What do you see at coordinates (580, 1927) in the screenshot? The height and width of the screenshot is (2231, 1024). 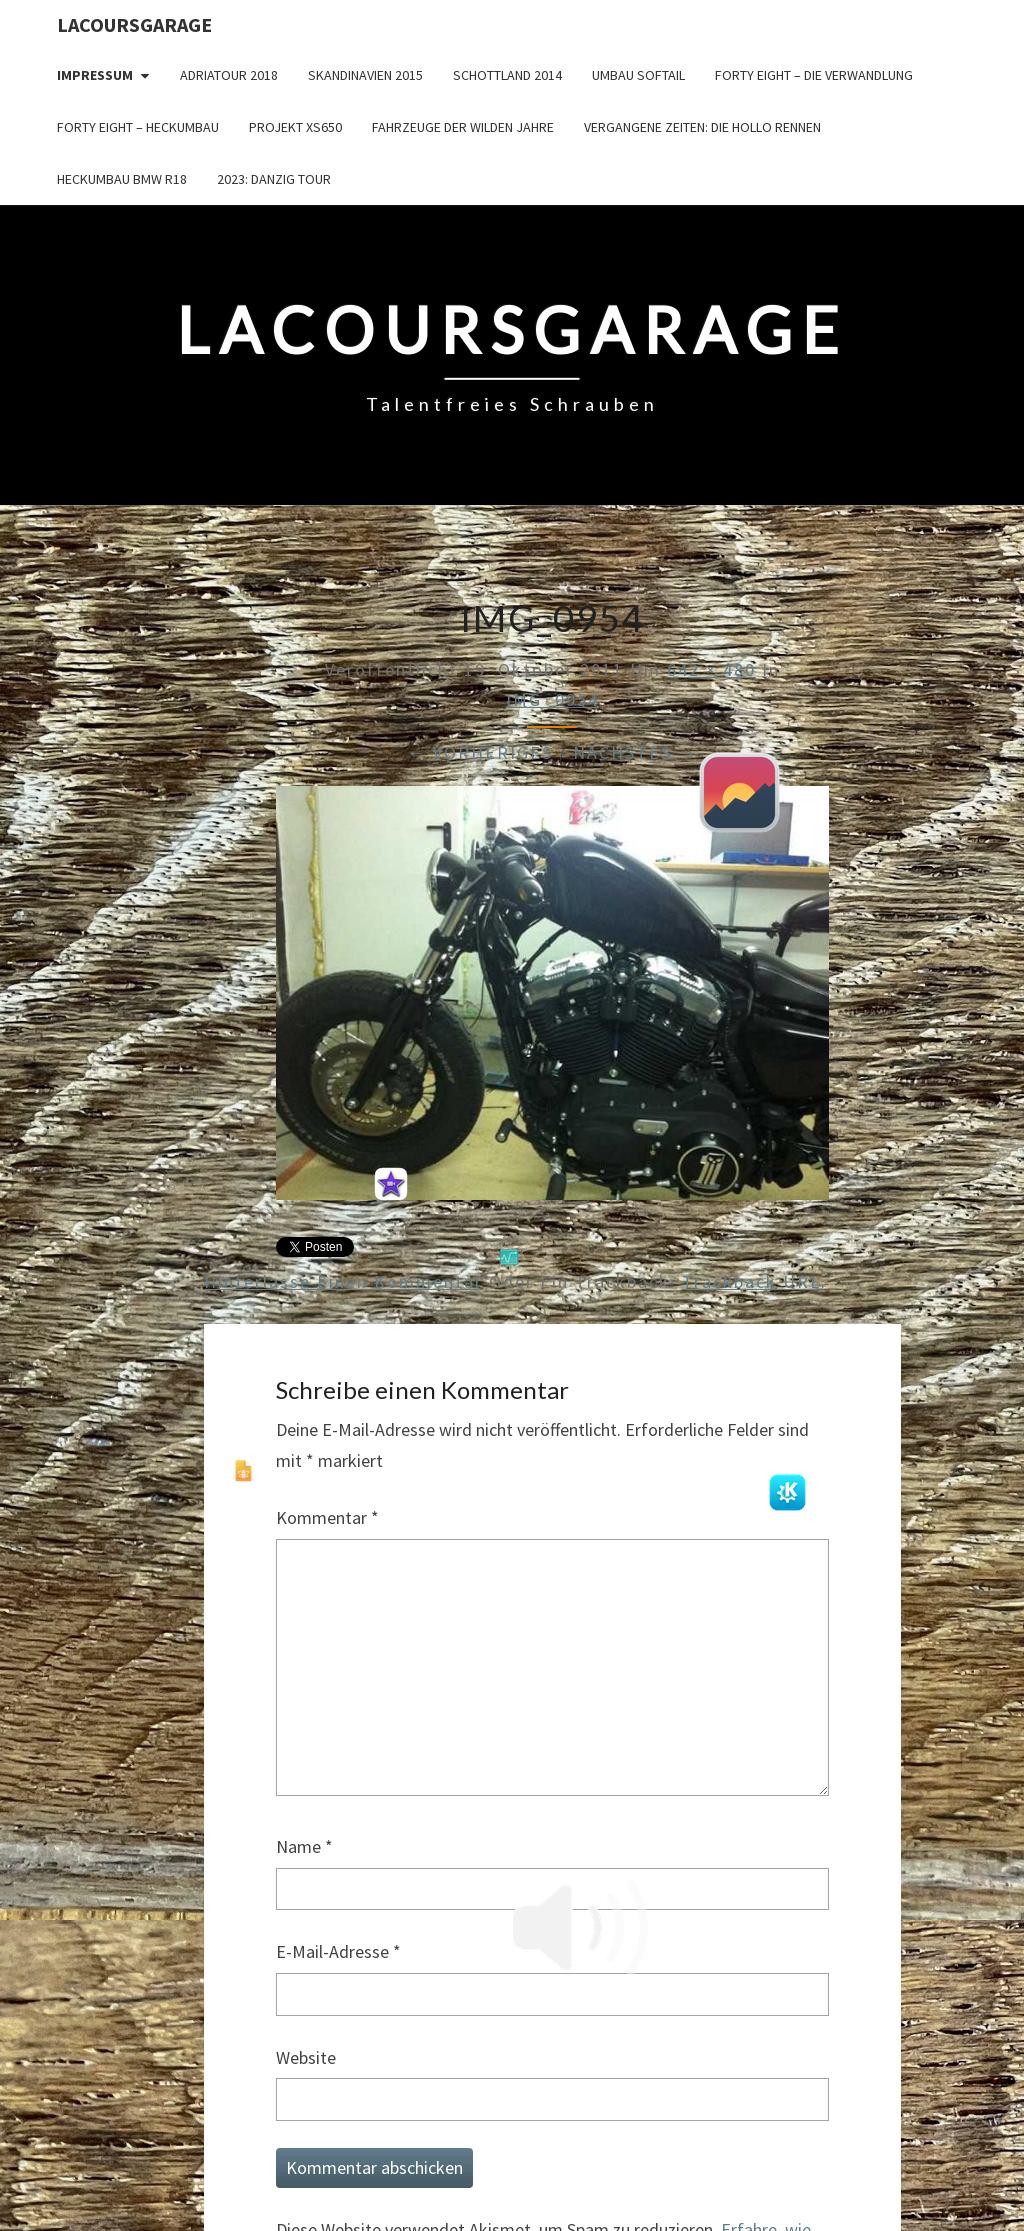 I see `indicates low volume level` at bounding box center [580, 1927].